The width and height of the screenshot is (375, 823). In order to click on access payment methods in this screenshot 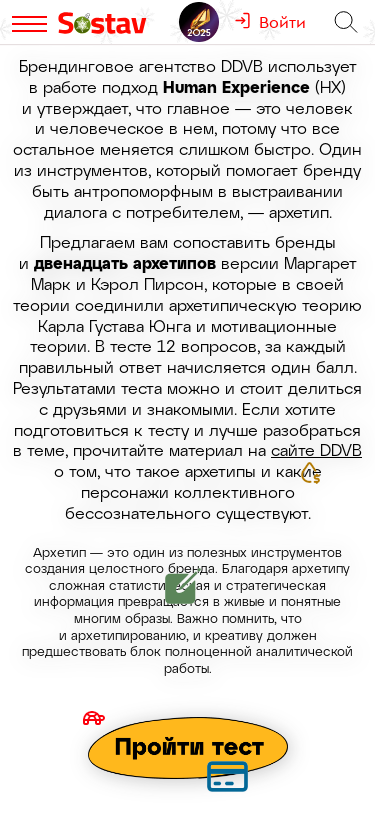, I will do `click(227, 776)`.